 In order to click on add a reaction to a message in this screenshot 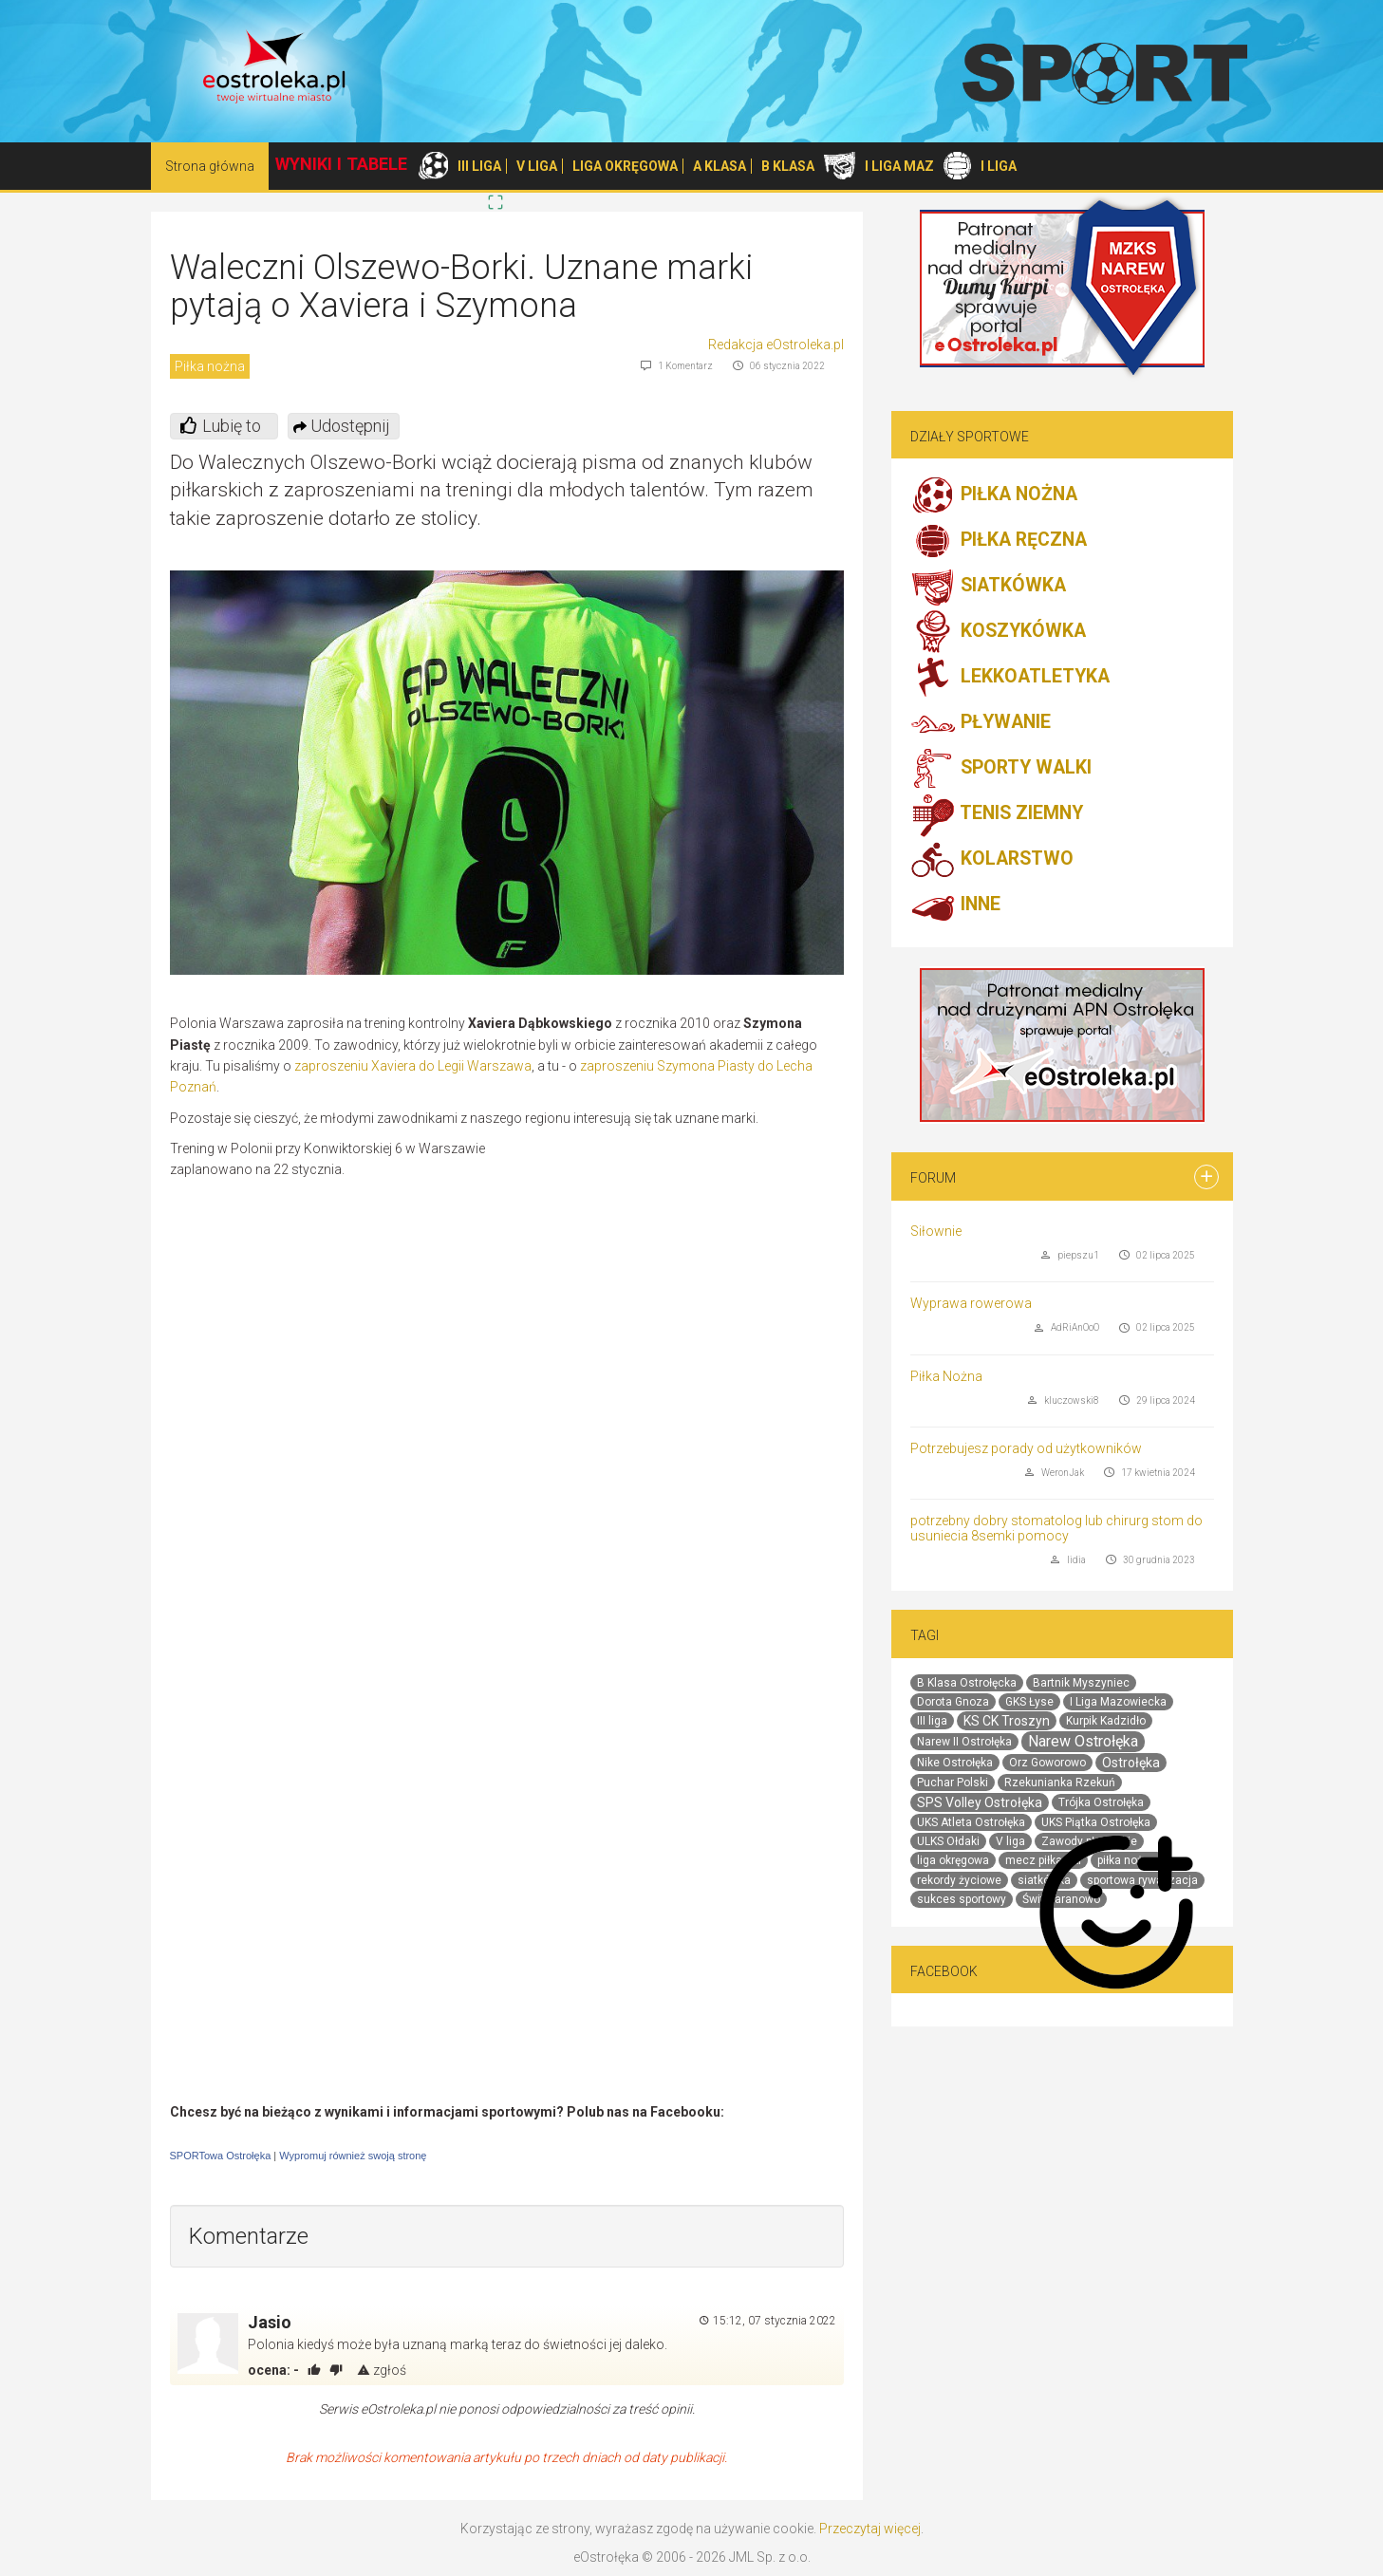, I will do `click(1116, 1913)`.